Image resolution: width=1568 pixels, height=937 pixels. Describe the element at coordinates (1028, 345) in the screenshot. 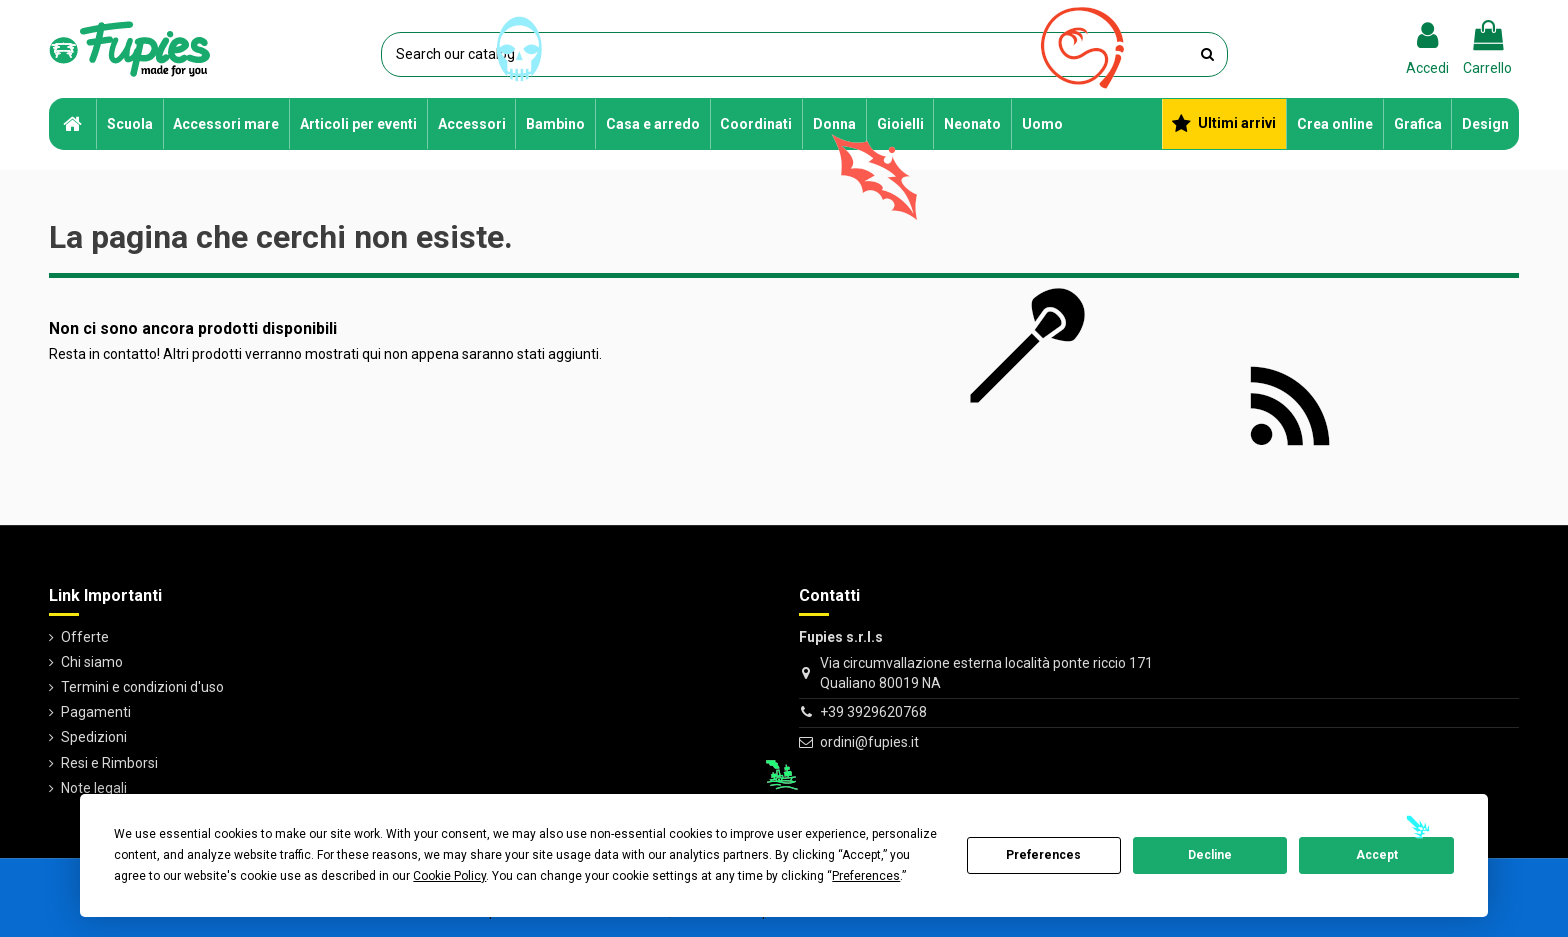

I see `dental examination tool icon` at that location.